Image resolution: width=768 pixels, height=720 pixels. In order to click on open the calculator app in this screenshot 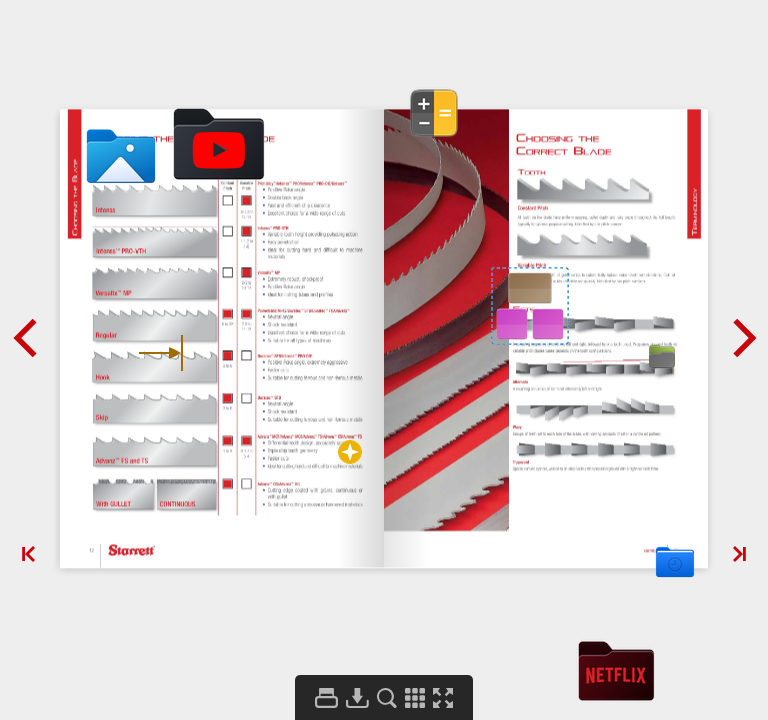, I will do `click(434, 113)`.